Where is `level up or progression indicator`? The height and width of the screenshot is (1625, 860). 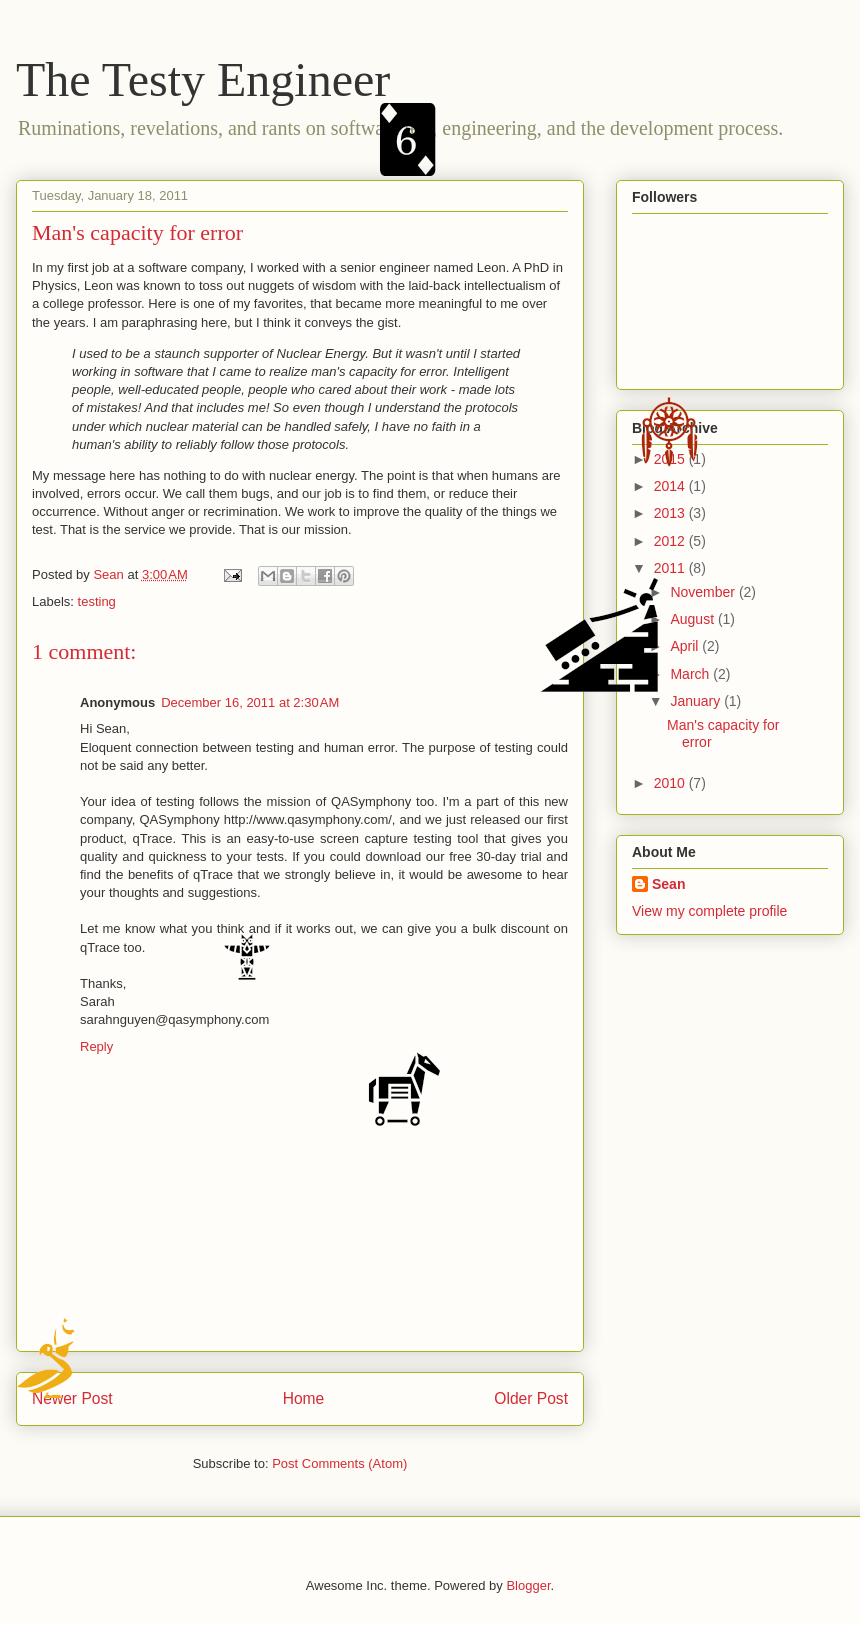 level up or progression indicator is located at coordinates (600, 634).